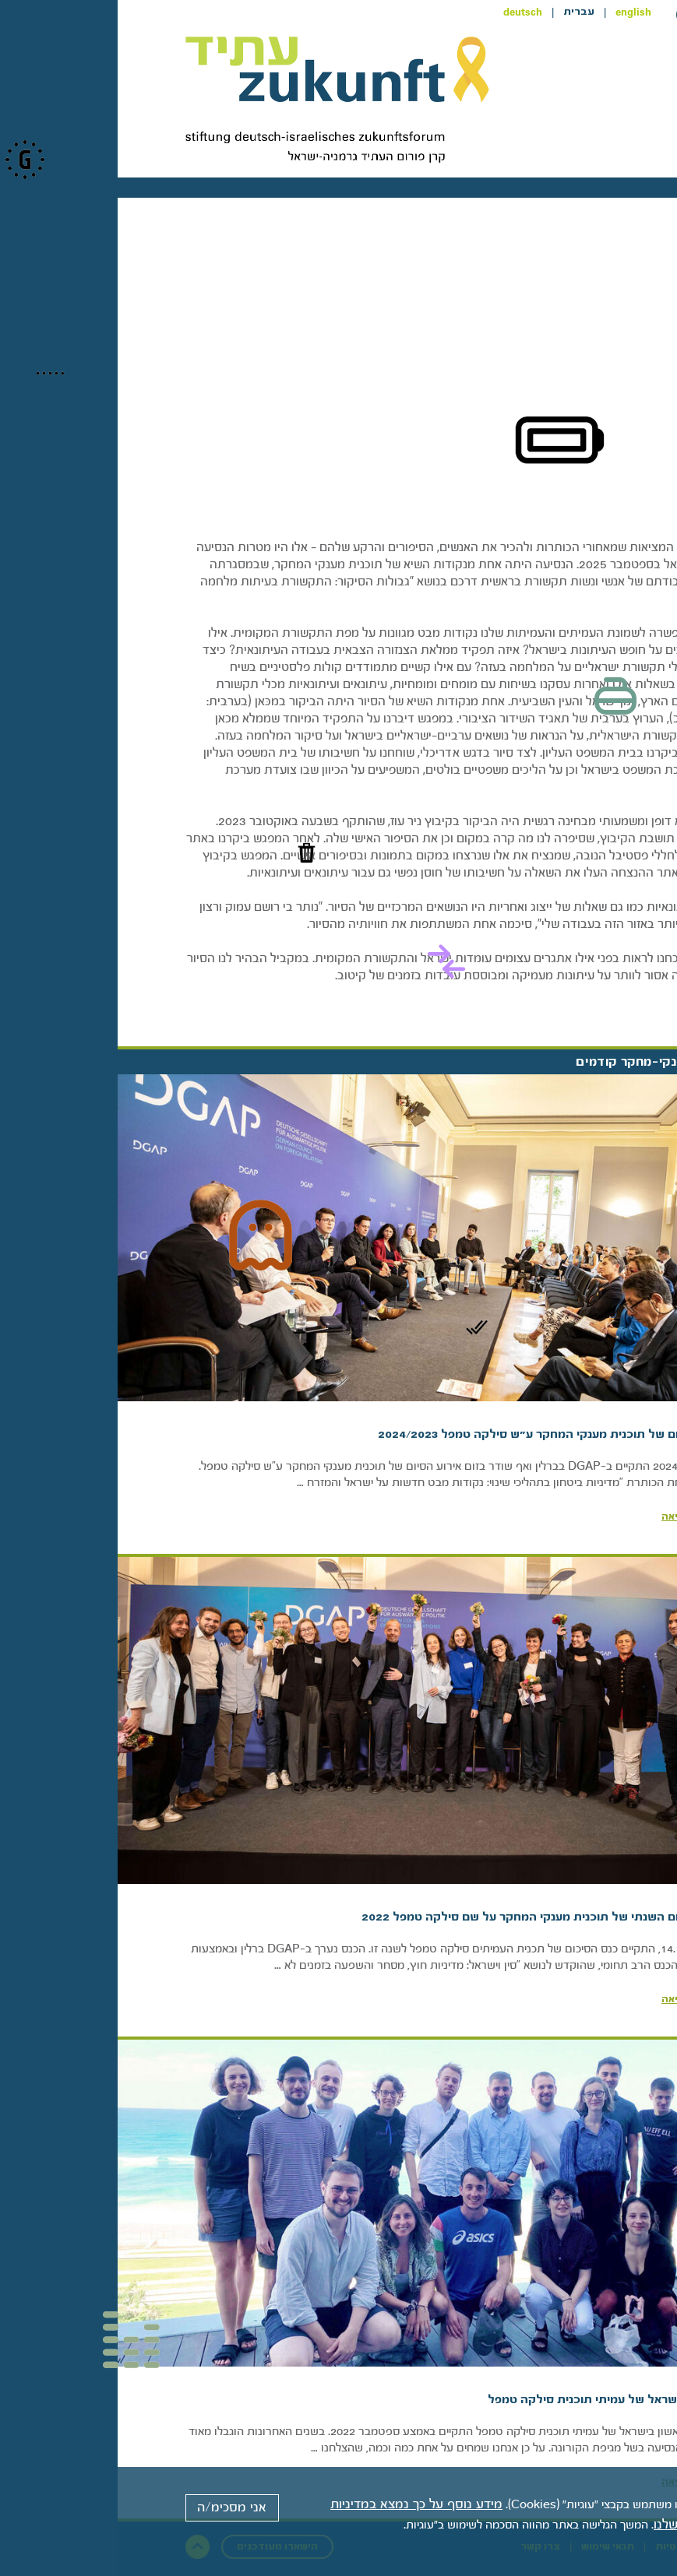 This screenshot has width=677, height=2576. What do you see at coordinates (615, 696) in the screenshot?
I see `access curling sport content or scores` at bounding box center [615, 696].